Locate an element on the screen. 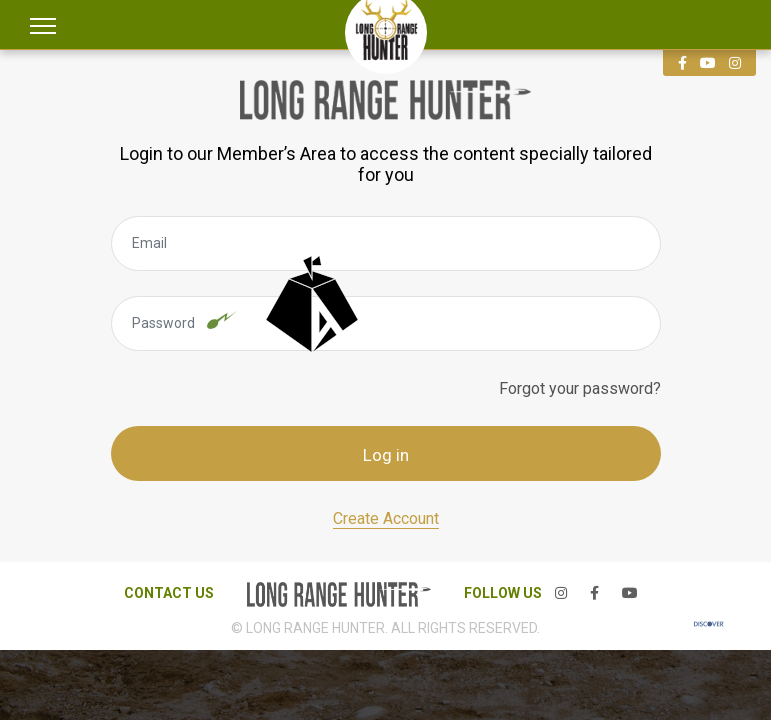 This screenshot has height=720, width=771. pay with Discover card is located at coordinates (709, 624).